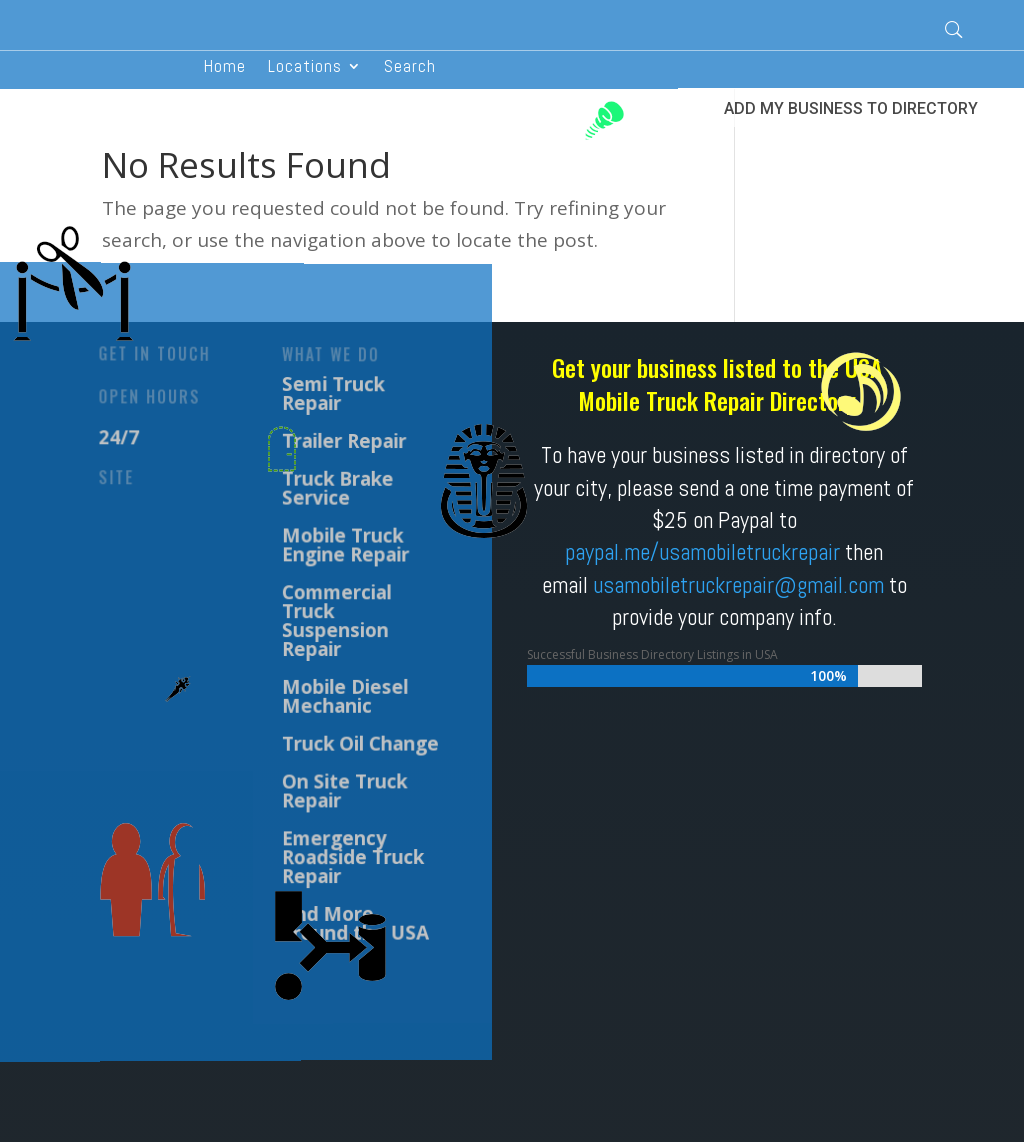 This screenshot has height=1142, width=1024. I want to click on indicates a new feature or section launch, so click(73, 281).